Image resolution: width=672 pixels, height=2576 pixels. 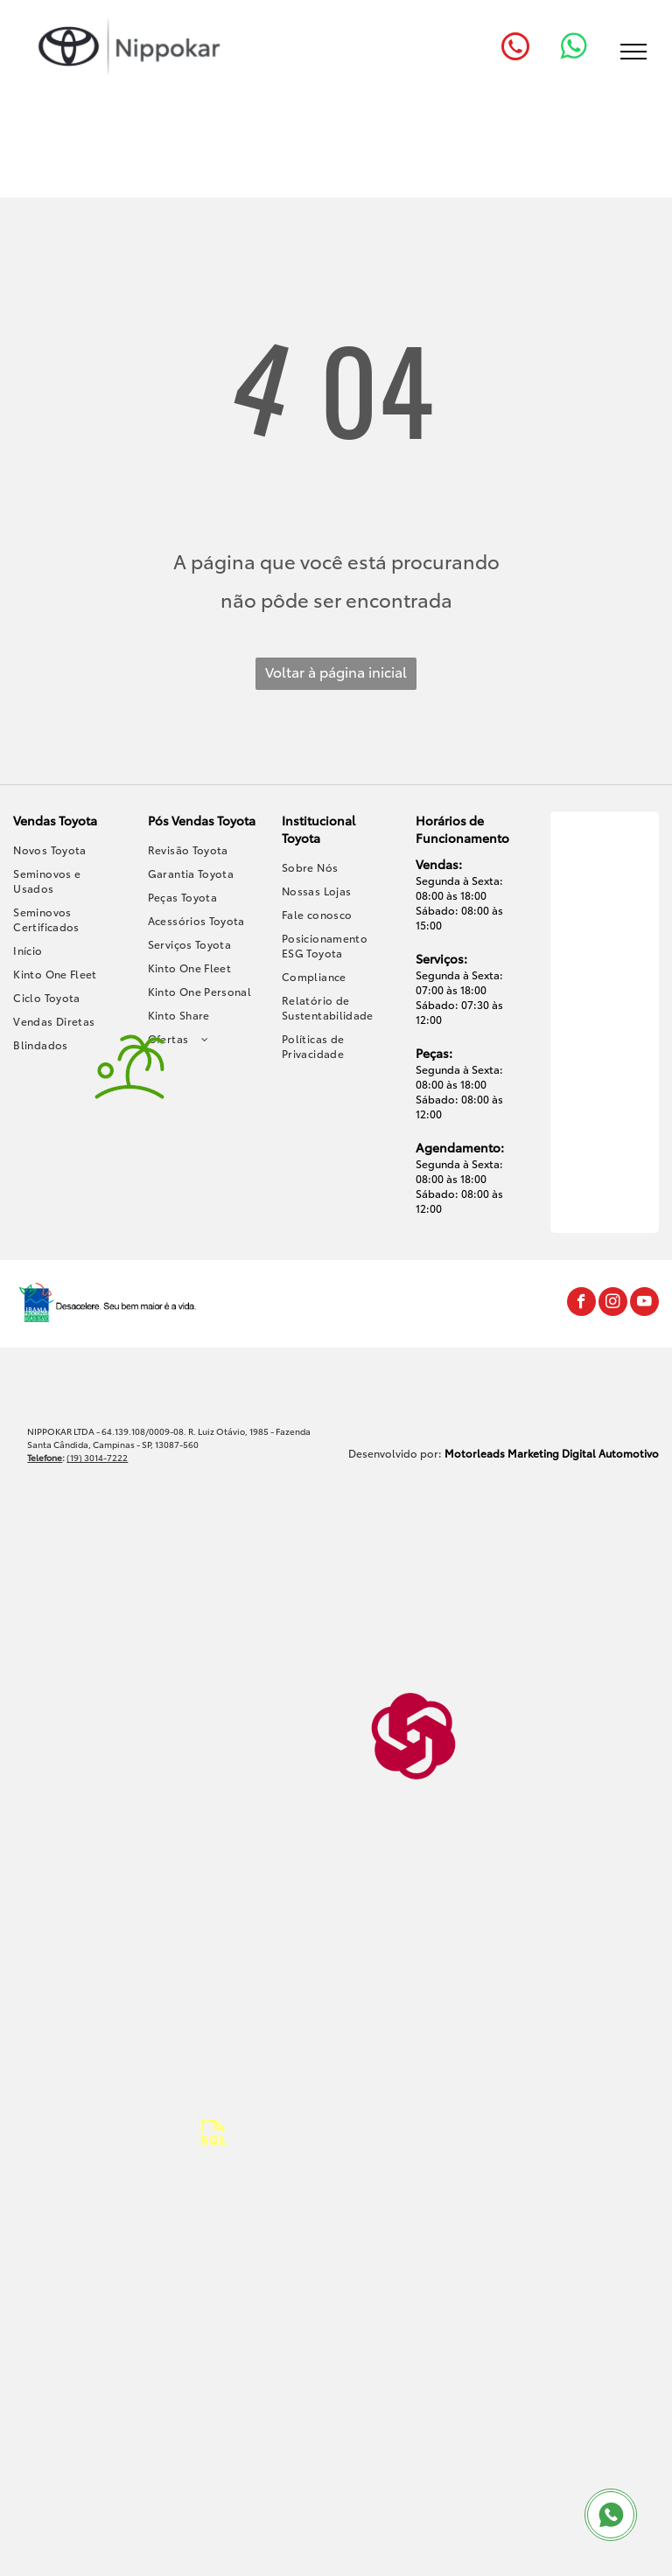 I want to click on indicates vacation or travel mode, so click(x=130, y=1067).